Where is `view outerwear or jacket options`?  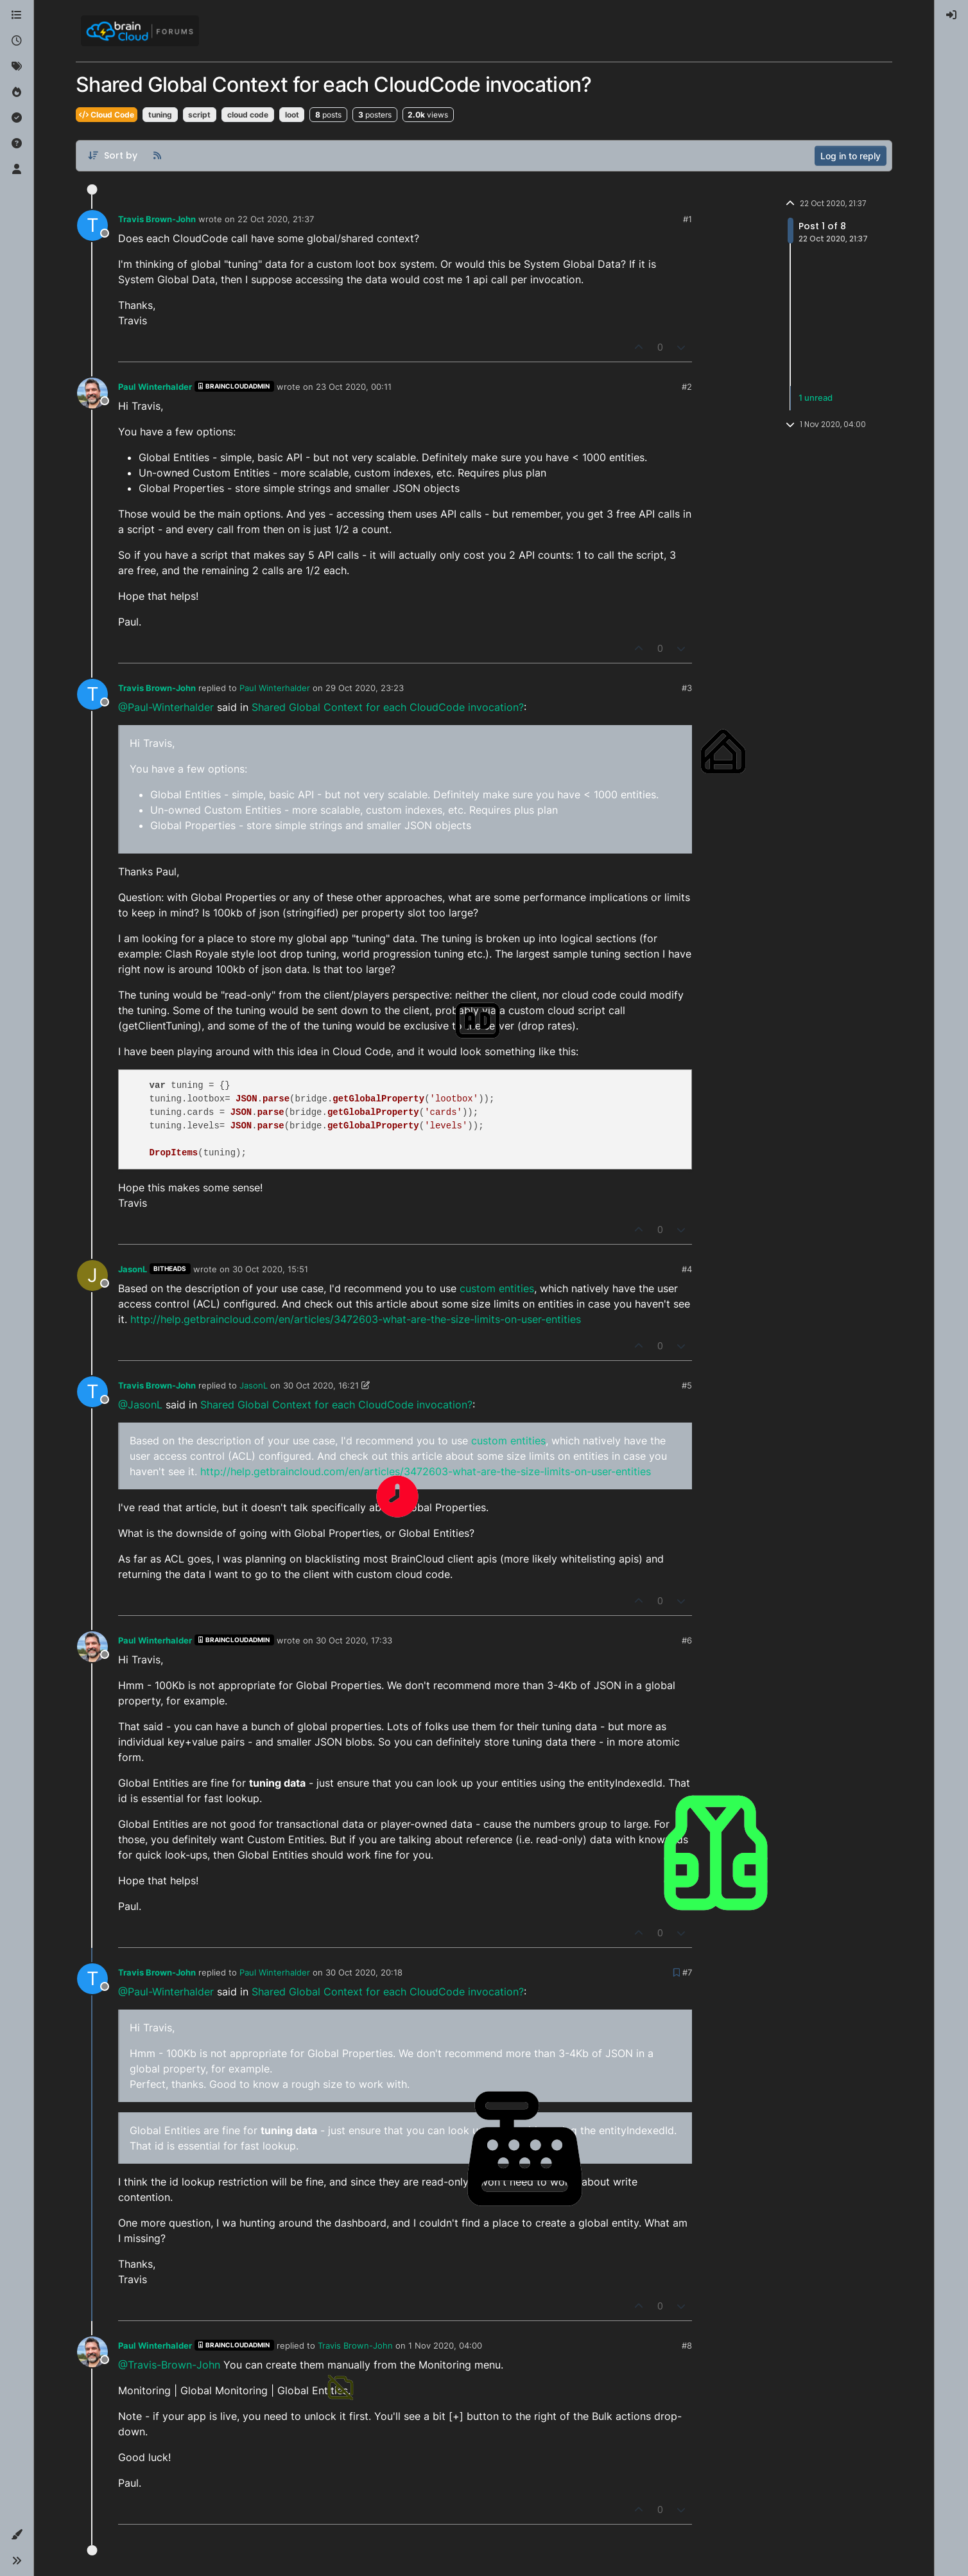
view outerwear or jacket options is located at coordinates (716, 1853).